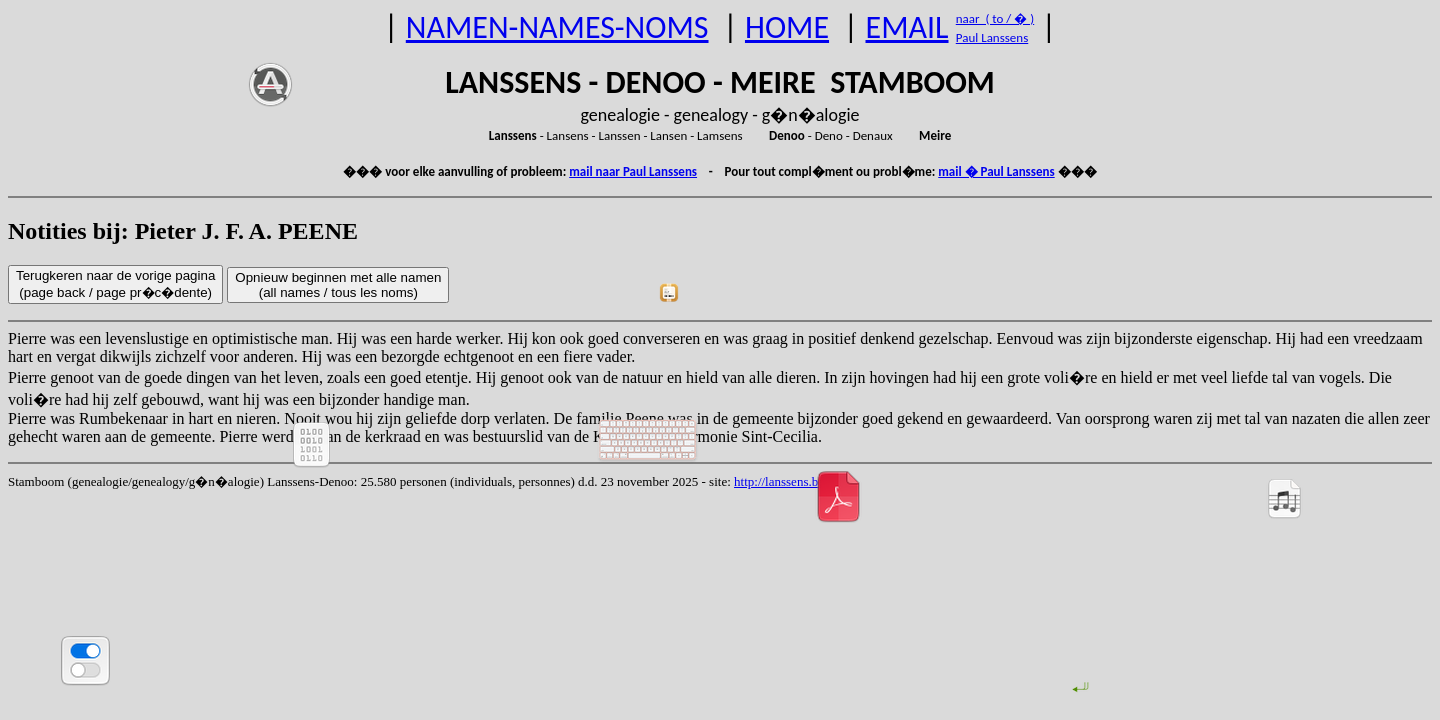 This screenshot has width=1440, height=720. What do you see at coordinates (1080, 686) in the screenshot?
I see `reply to all recipients of an email` at bounding box center [1080, 686].